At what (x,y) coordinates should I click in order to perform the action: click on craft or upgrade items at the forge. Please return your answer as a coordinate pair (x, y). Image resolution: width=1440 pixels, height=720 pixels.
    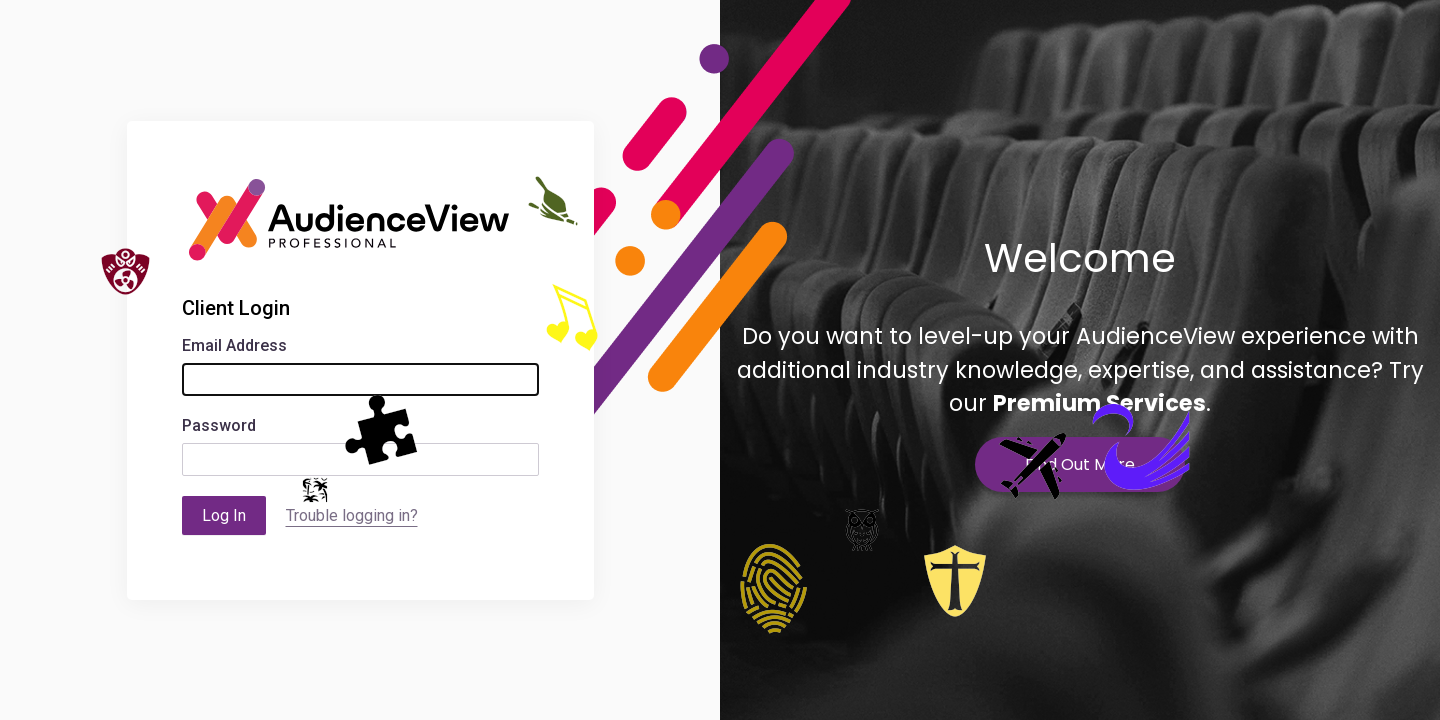
    Looking at the image, I should click on (553, 201).